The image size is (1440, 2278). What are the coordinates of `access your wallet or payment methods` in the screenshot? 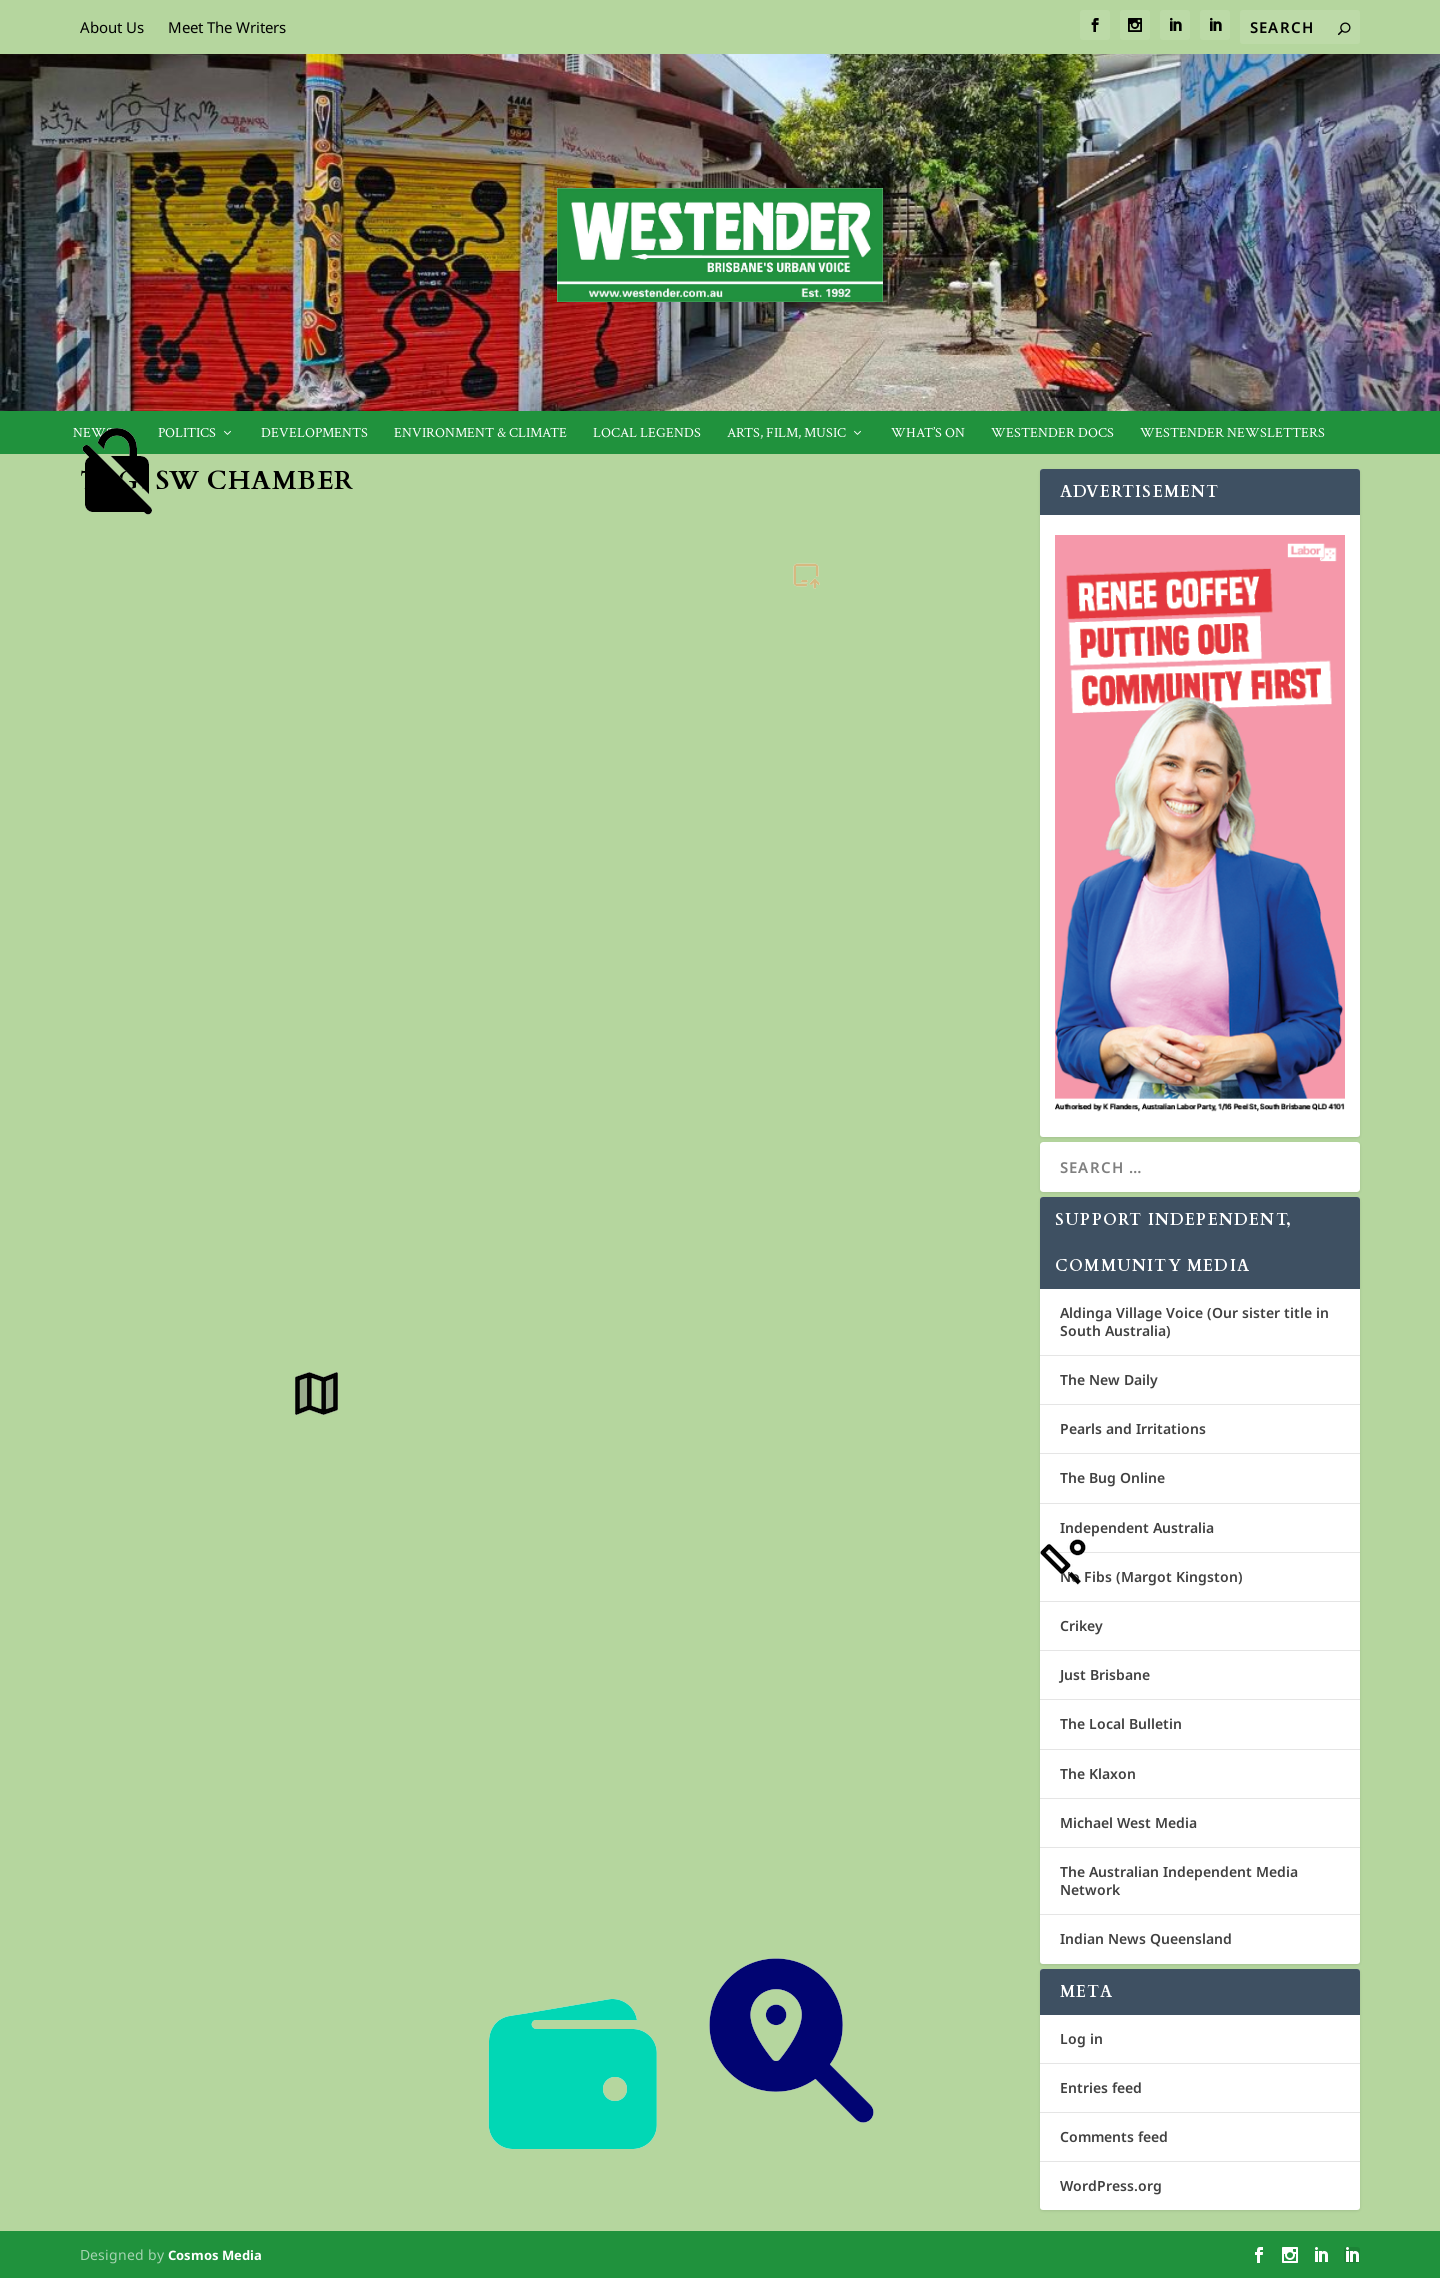 It's located at (573, 2077).